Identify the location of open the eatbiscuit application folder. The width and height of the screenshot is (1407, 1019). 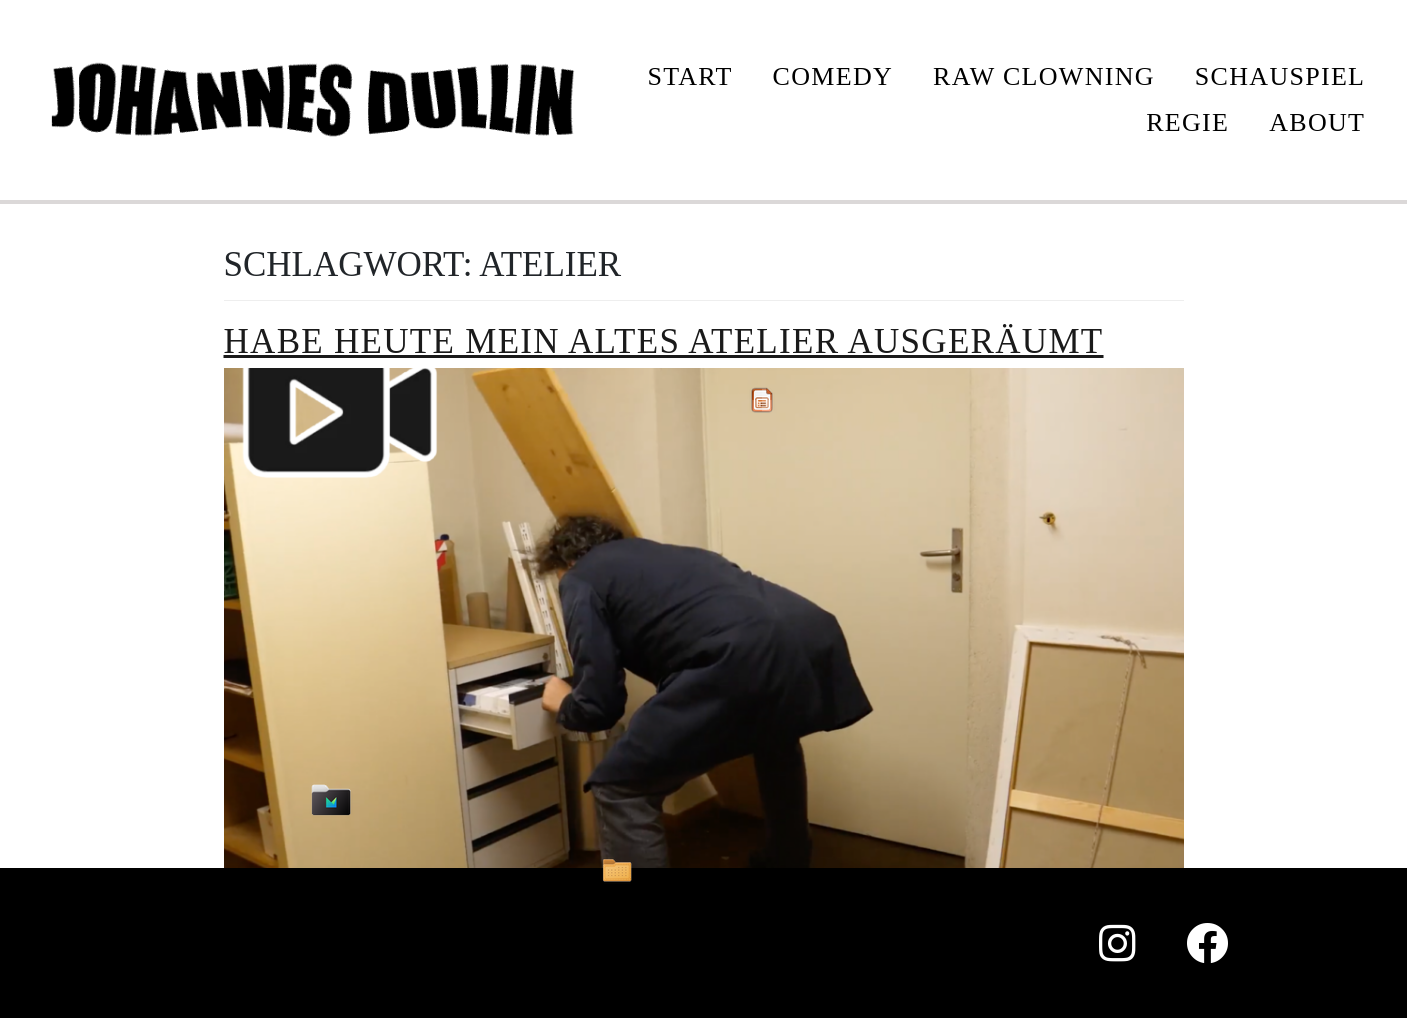
(617, 871).